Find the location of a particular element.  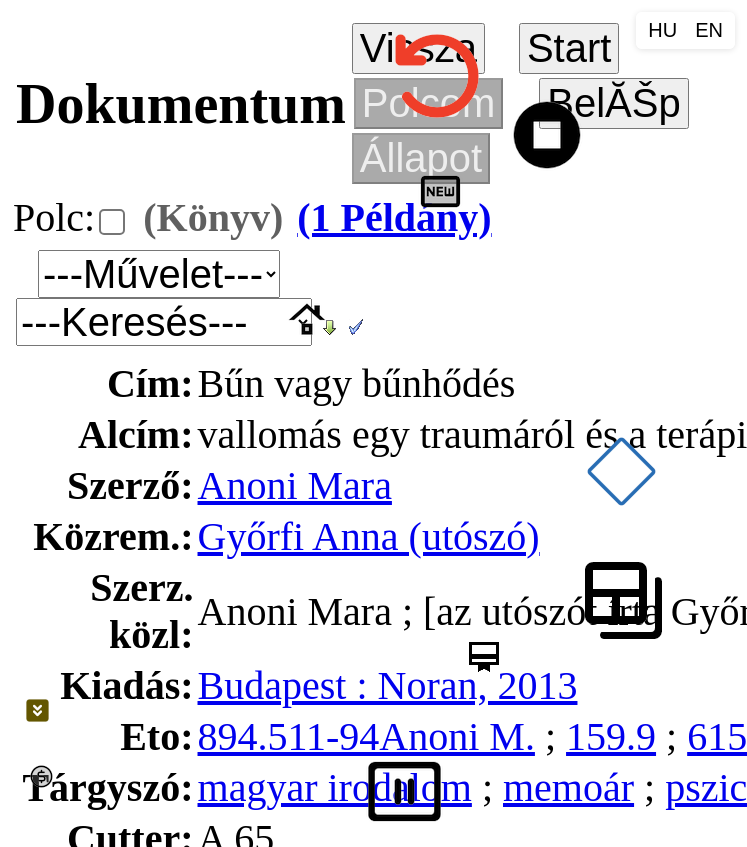

view account balance or financial summary is located at coordinates (41, 776).